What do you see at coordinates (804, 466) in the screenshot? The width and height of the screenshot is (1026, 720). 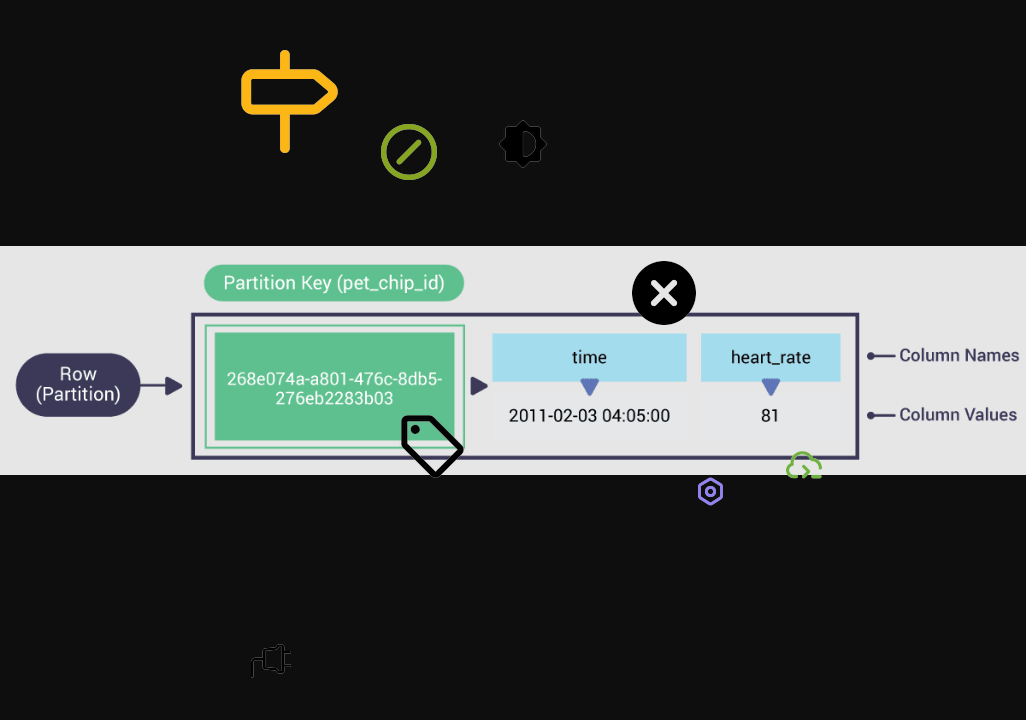 I see `access cloud-based AI agent or assistant` at bounding box center [804, 466].